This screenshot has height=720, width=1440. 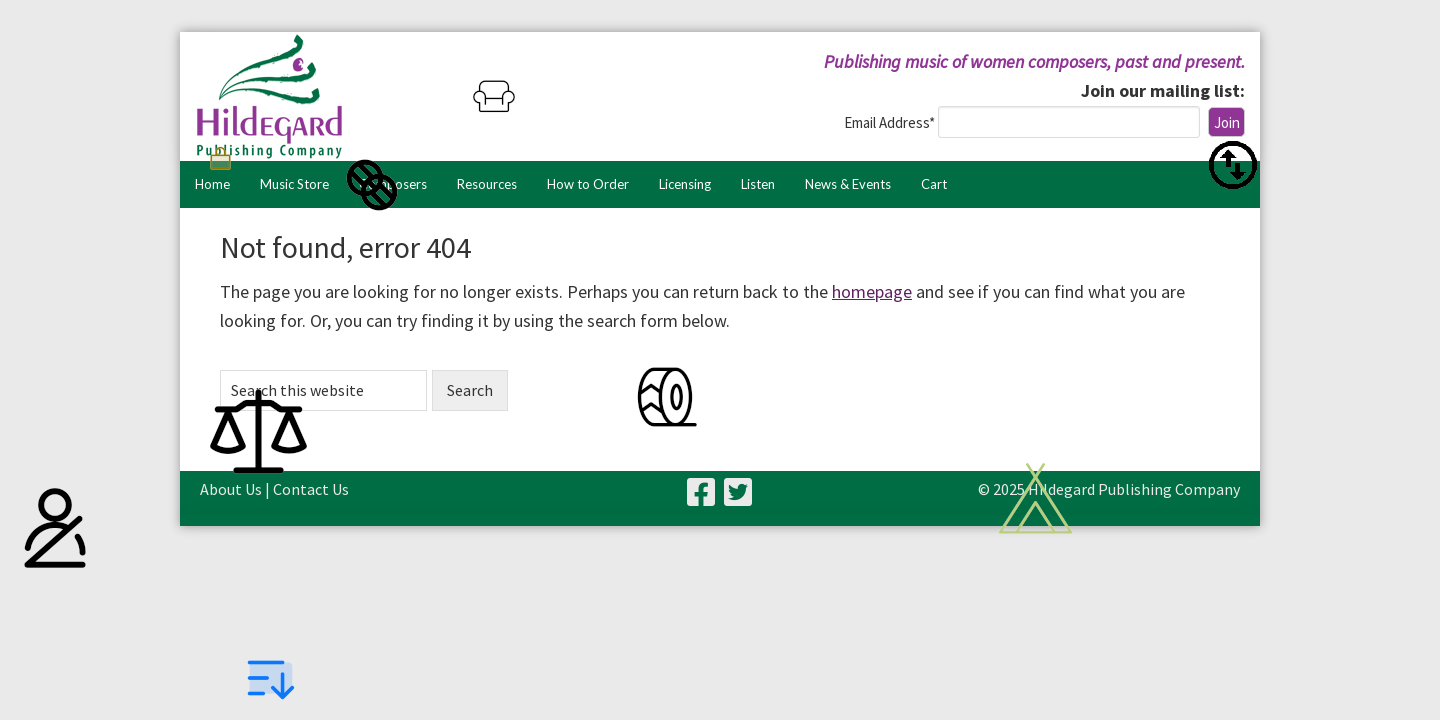 I want to click on merge or combine selected objects, so click(x=372, y=185).